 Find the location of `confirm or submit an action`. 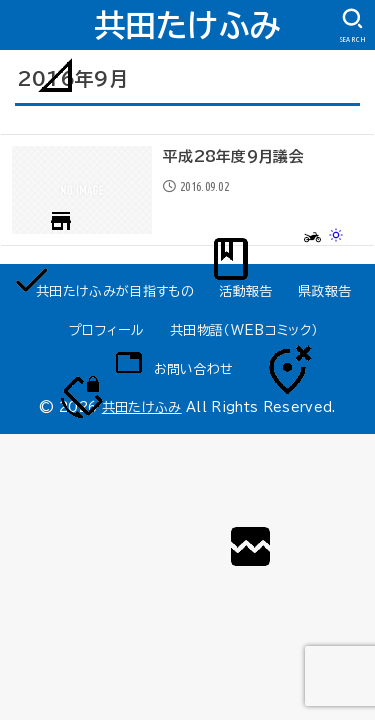

confirm or submit an action is located at coordinates (31, 279).